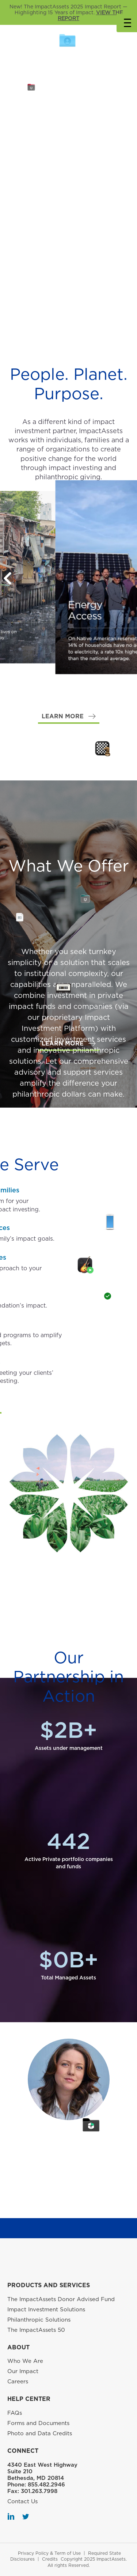  I want to click on a markdown text file, so click(20, 917).